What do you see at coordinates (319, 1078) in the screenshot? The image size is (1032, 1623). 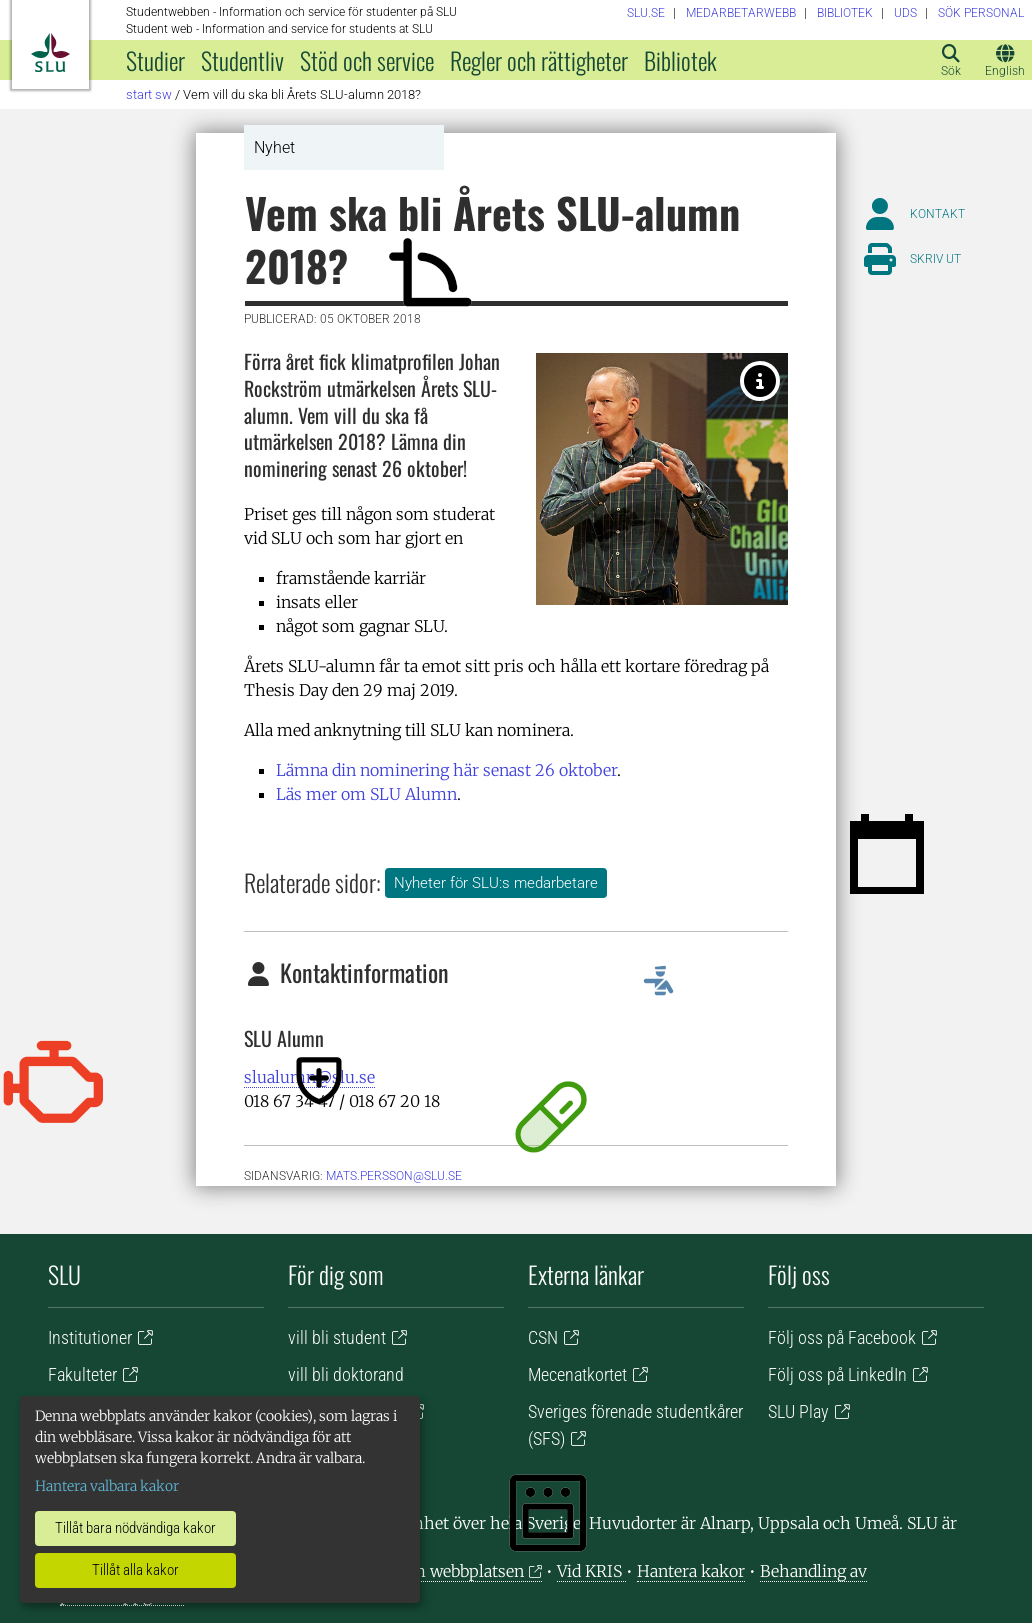 I see `add new security protection` at bounding box center [319, 1078].